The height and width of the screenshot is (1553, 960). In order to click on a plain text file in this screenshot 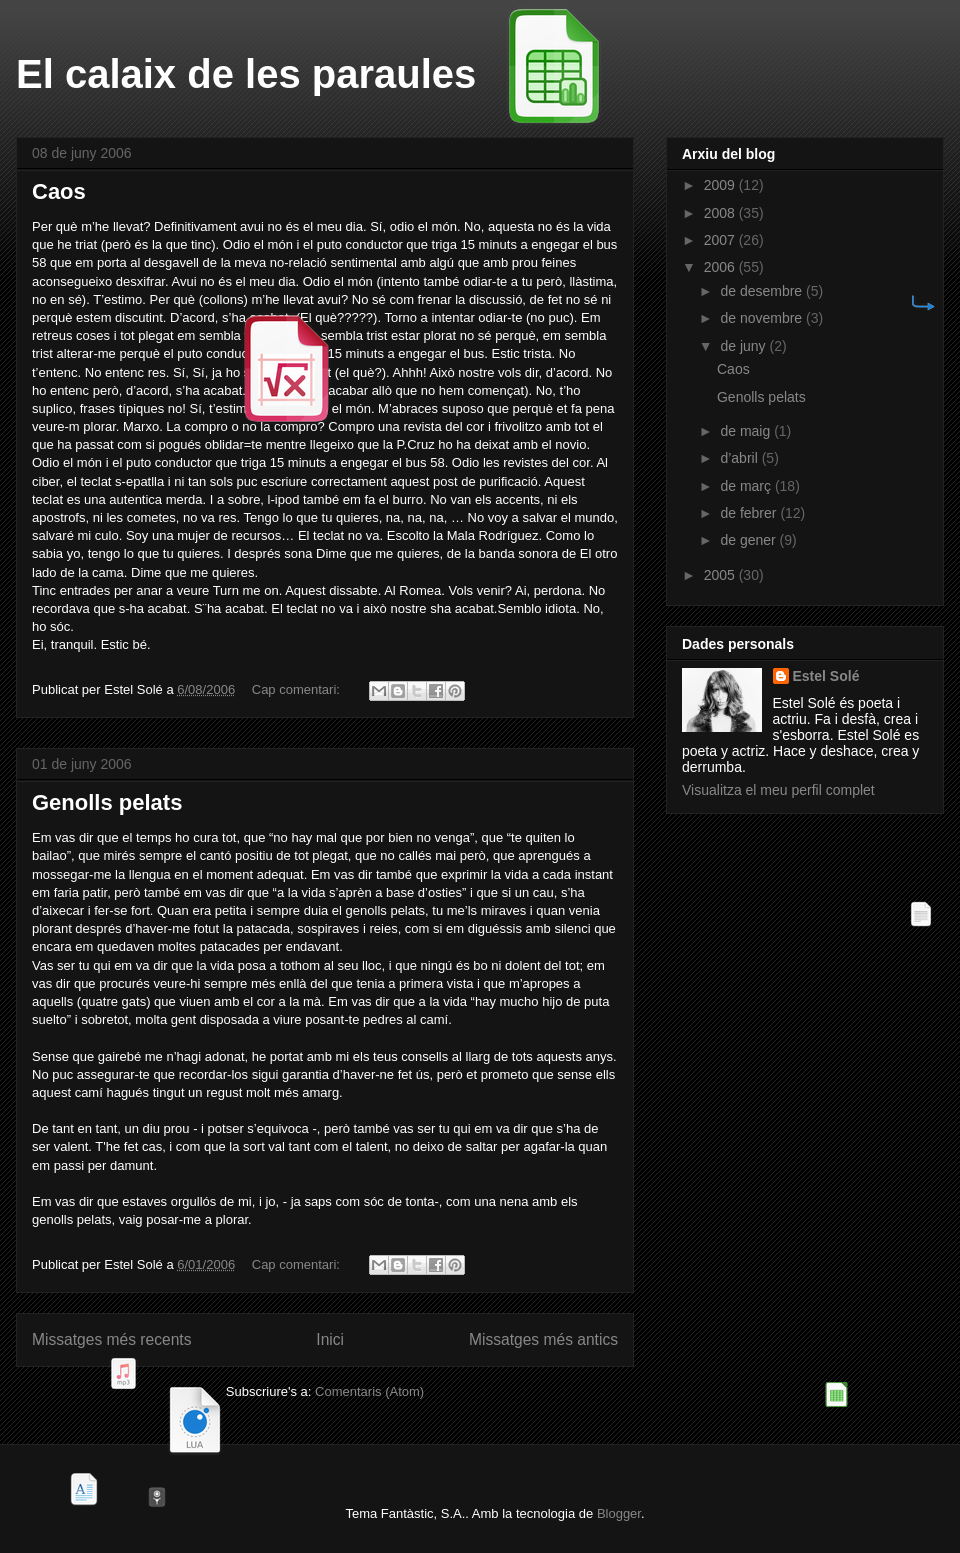, I will do `click(921, 914)`.